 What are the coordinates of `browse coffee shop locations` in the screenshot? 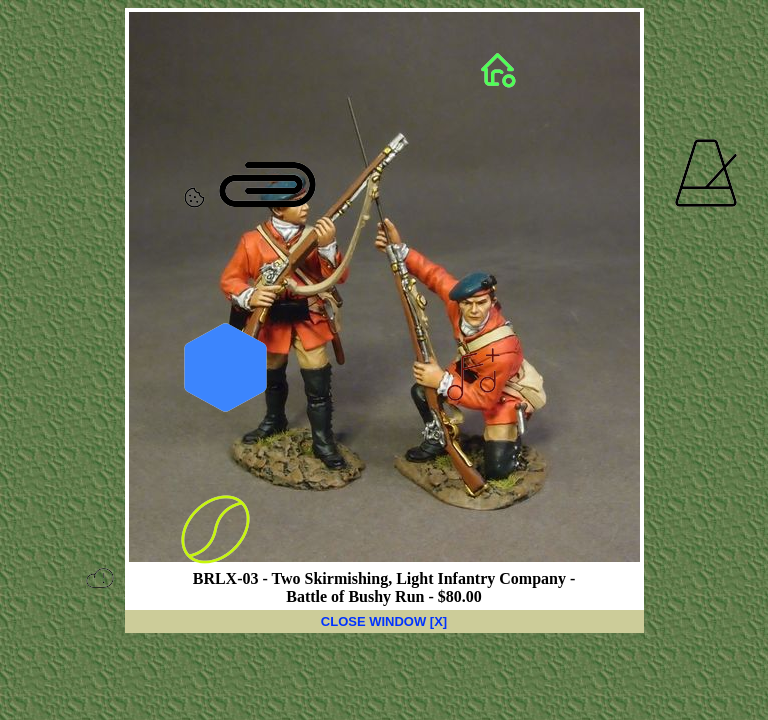 It's located at (215, 529).